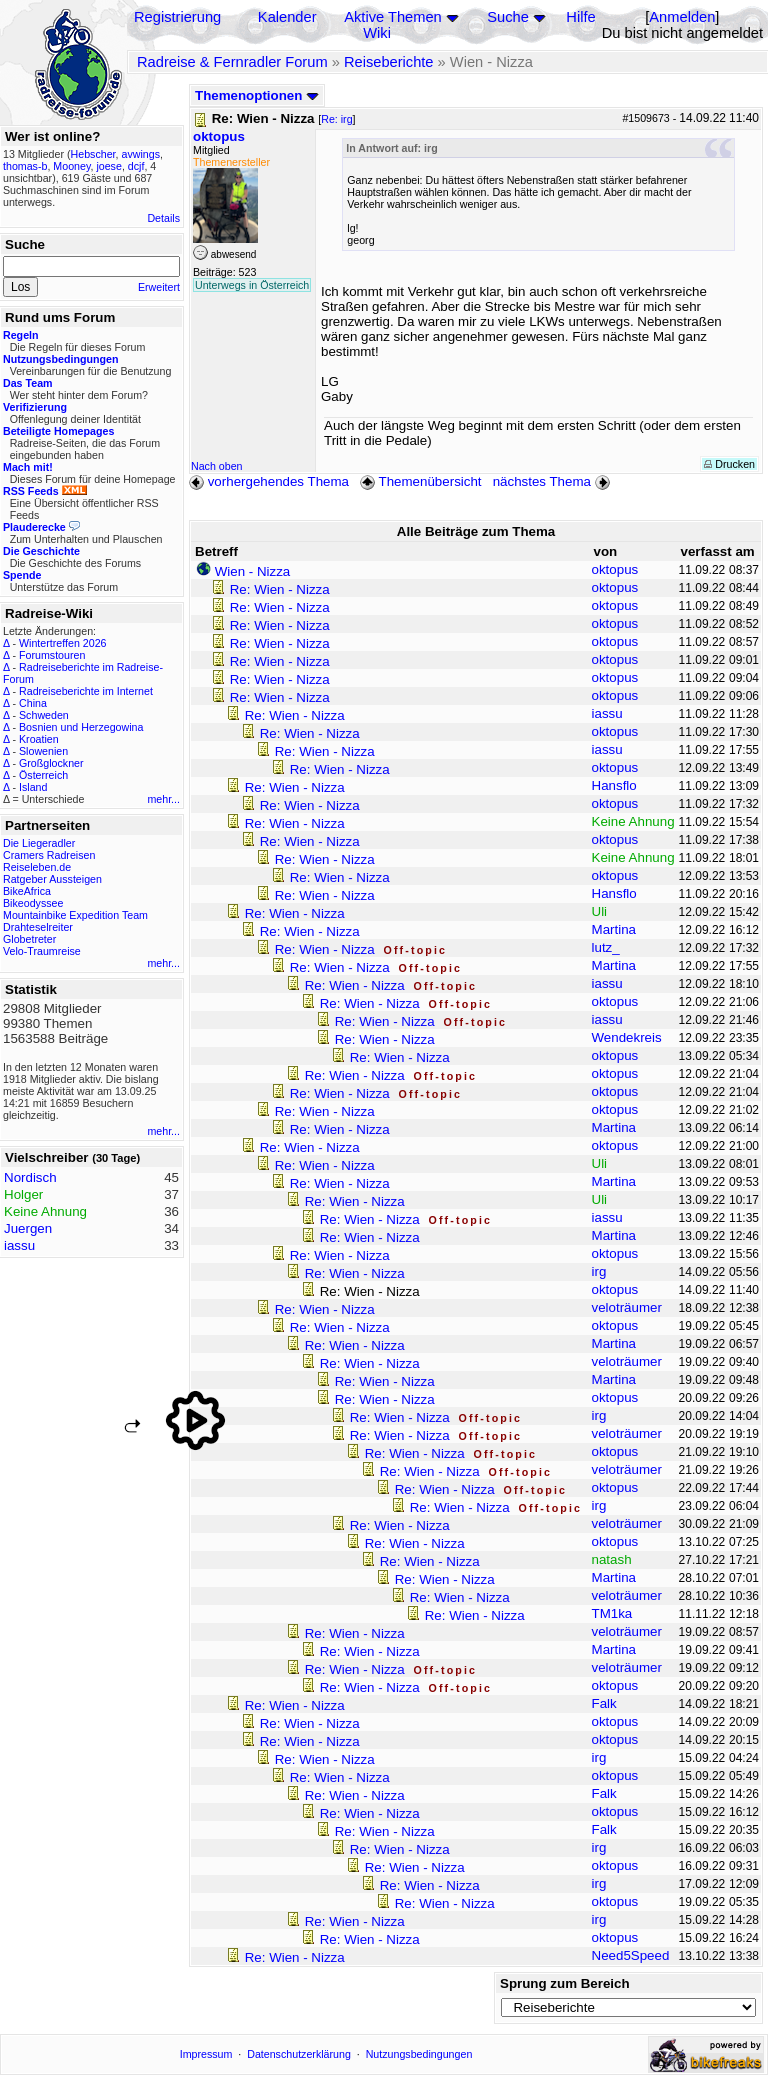  What do you see at coordinates (195, 1420) in the screenshot?
I see `configure automation settings` at bounding box center [195, 1420].